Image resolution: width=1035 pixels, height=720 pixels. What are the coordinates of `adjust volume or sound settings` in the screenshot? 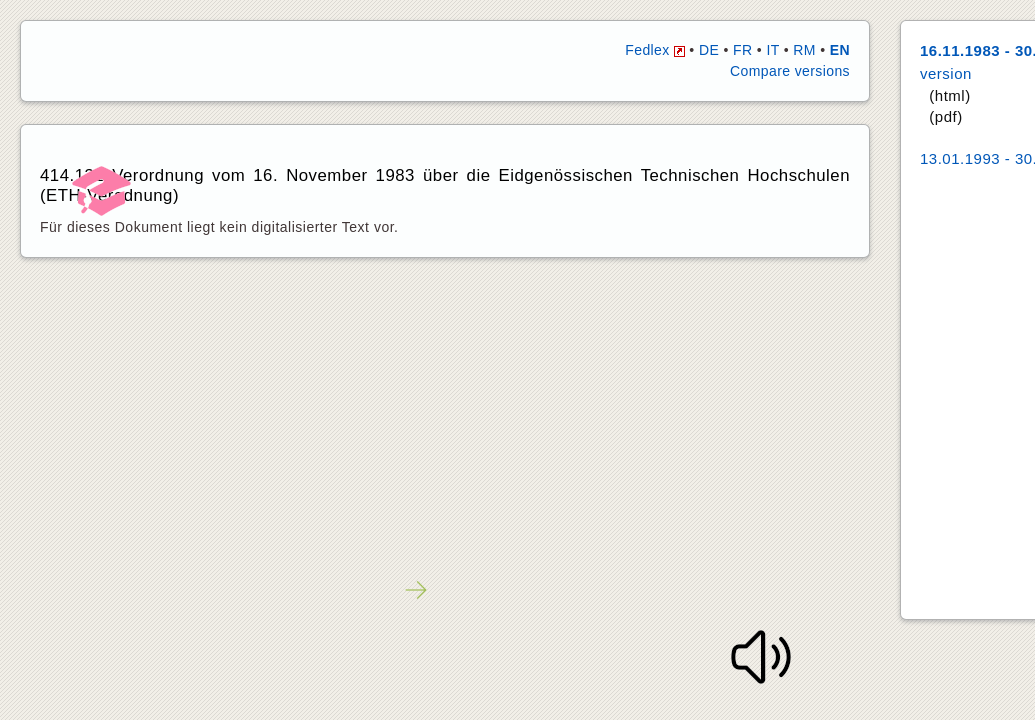 It's located at (761, 657).